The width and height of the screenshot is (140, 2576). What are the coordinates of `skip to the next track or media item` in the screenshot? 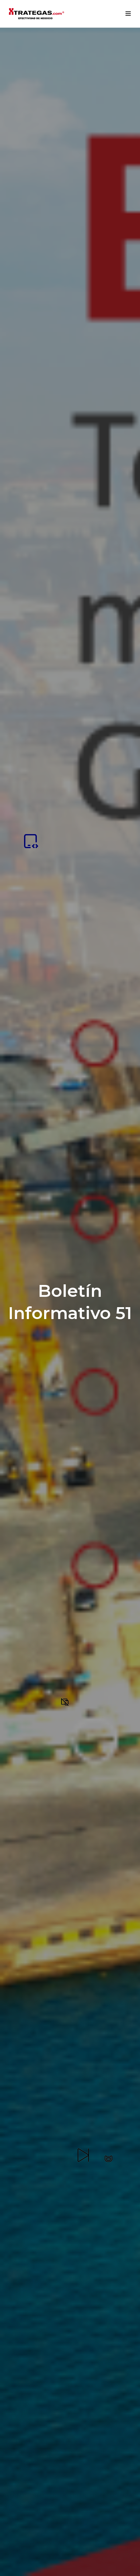 It's located at (83, 2155).